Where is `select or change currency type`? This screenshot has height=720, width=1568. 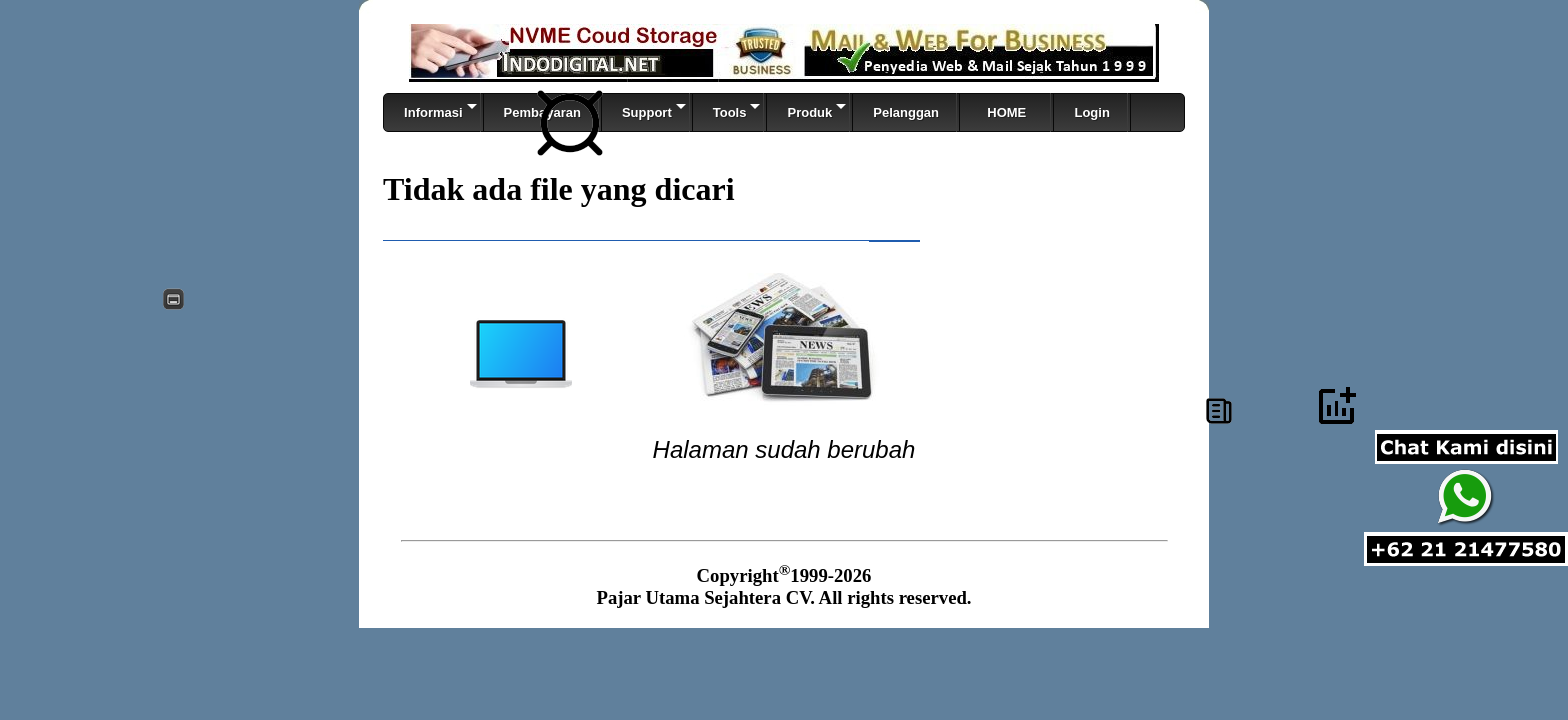 select or change currency type is located at coordinates (570, 123).